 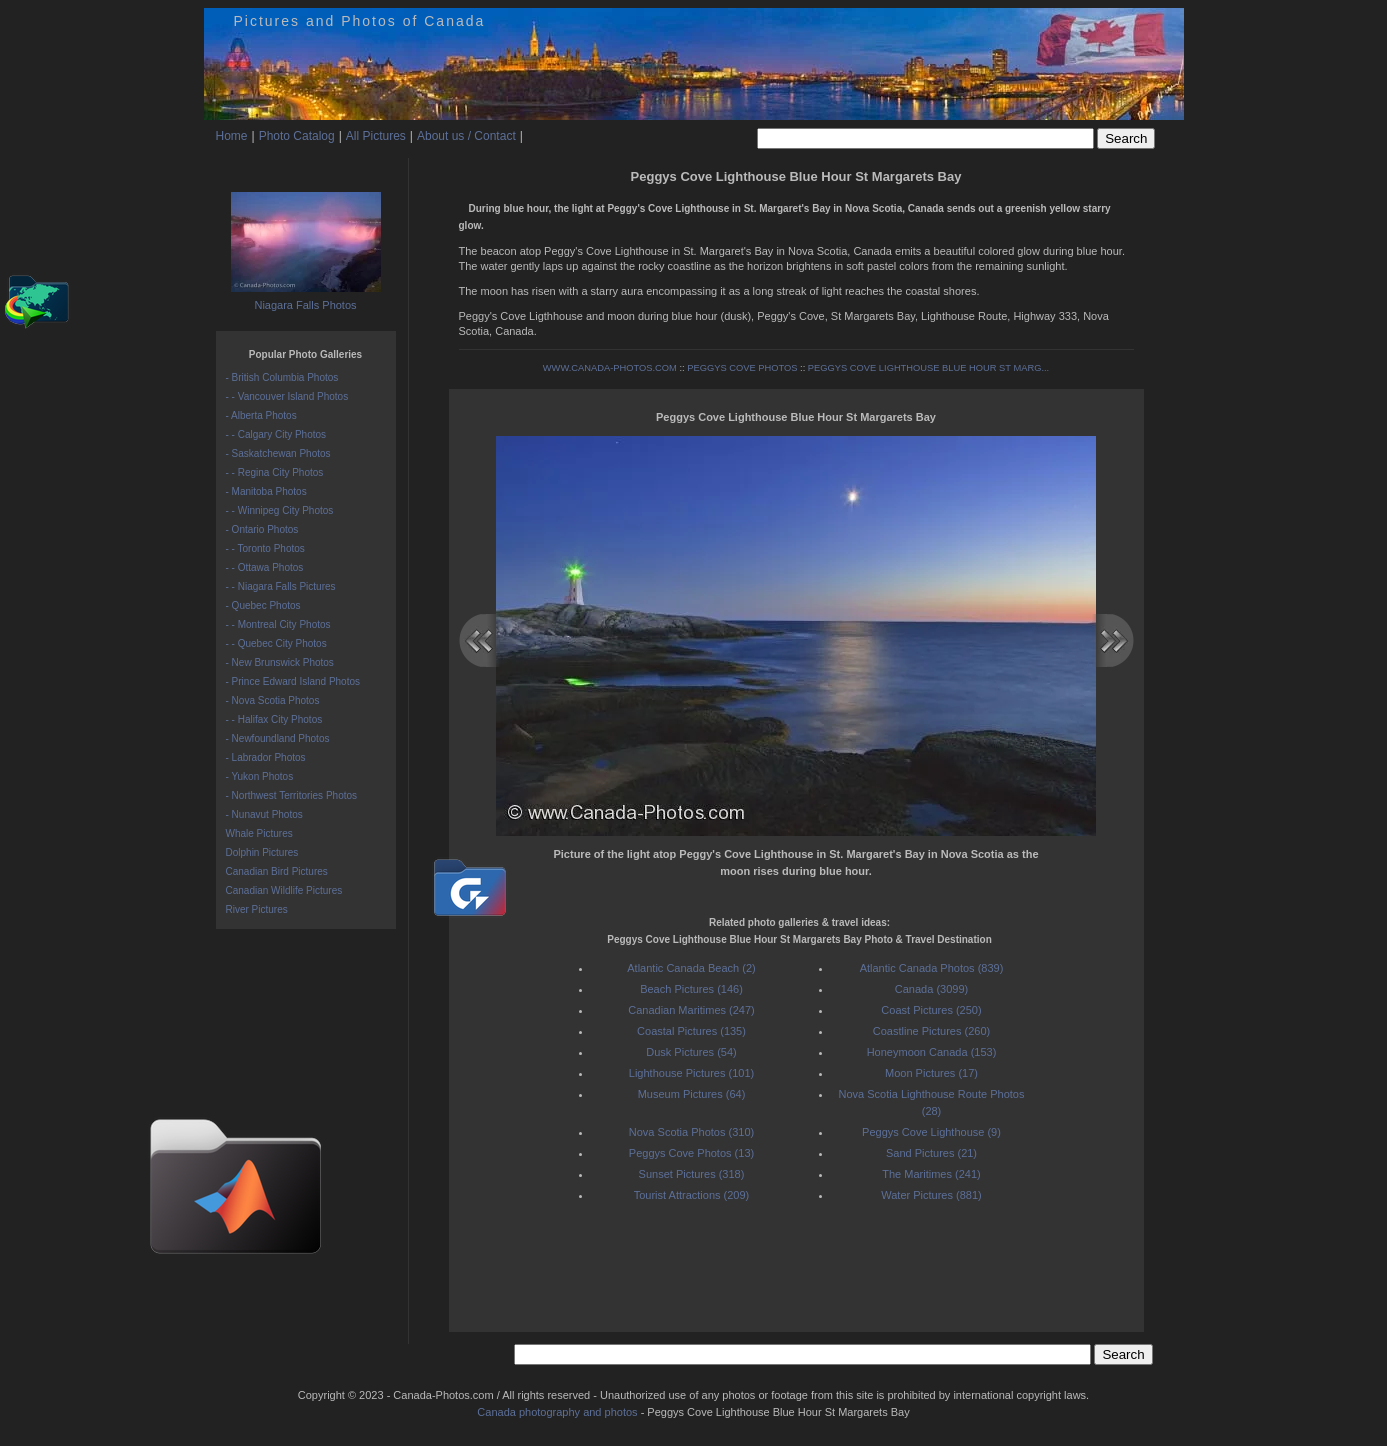 I want to click on open matlab project files folder, so click(x=235, y=1191).